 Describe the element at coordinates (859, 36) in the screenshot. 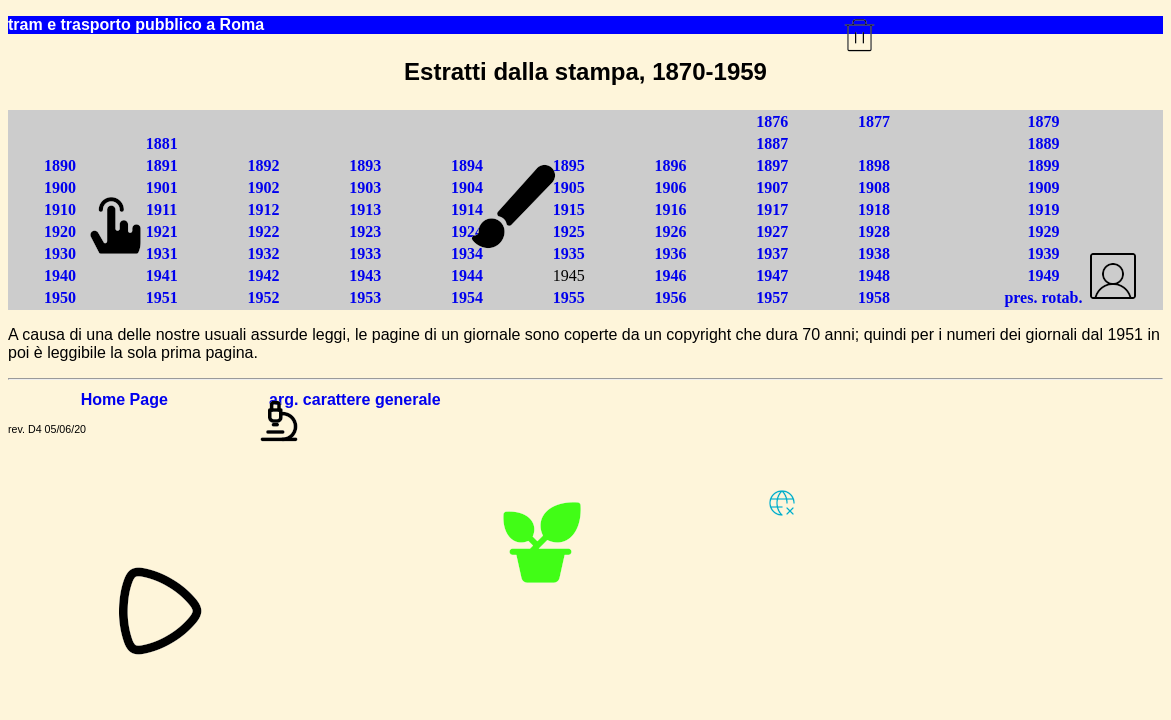

I see `delete this item` at that location.